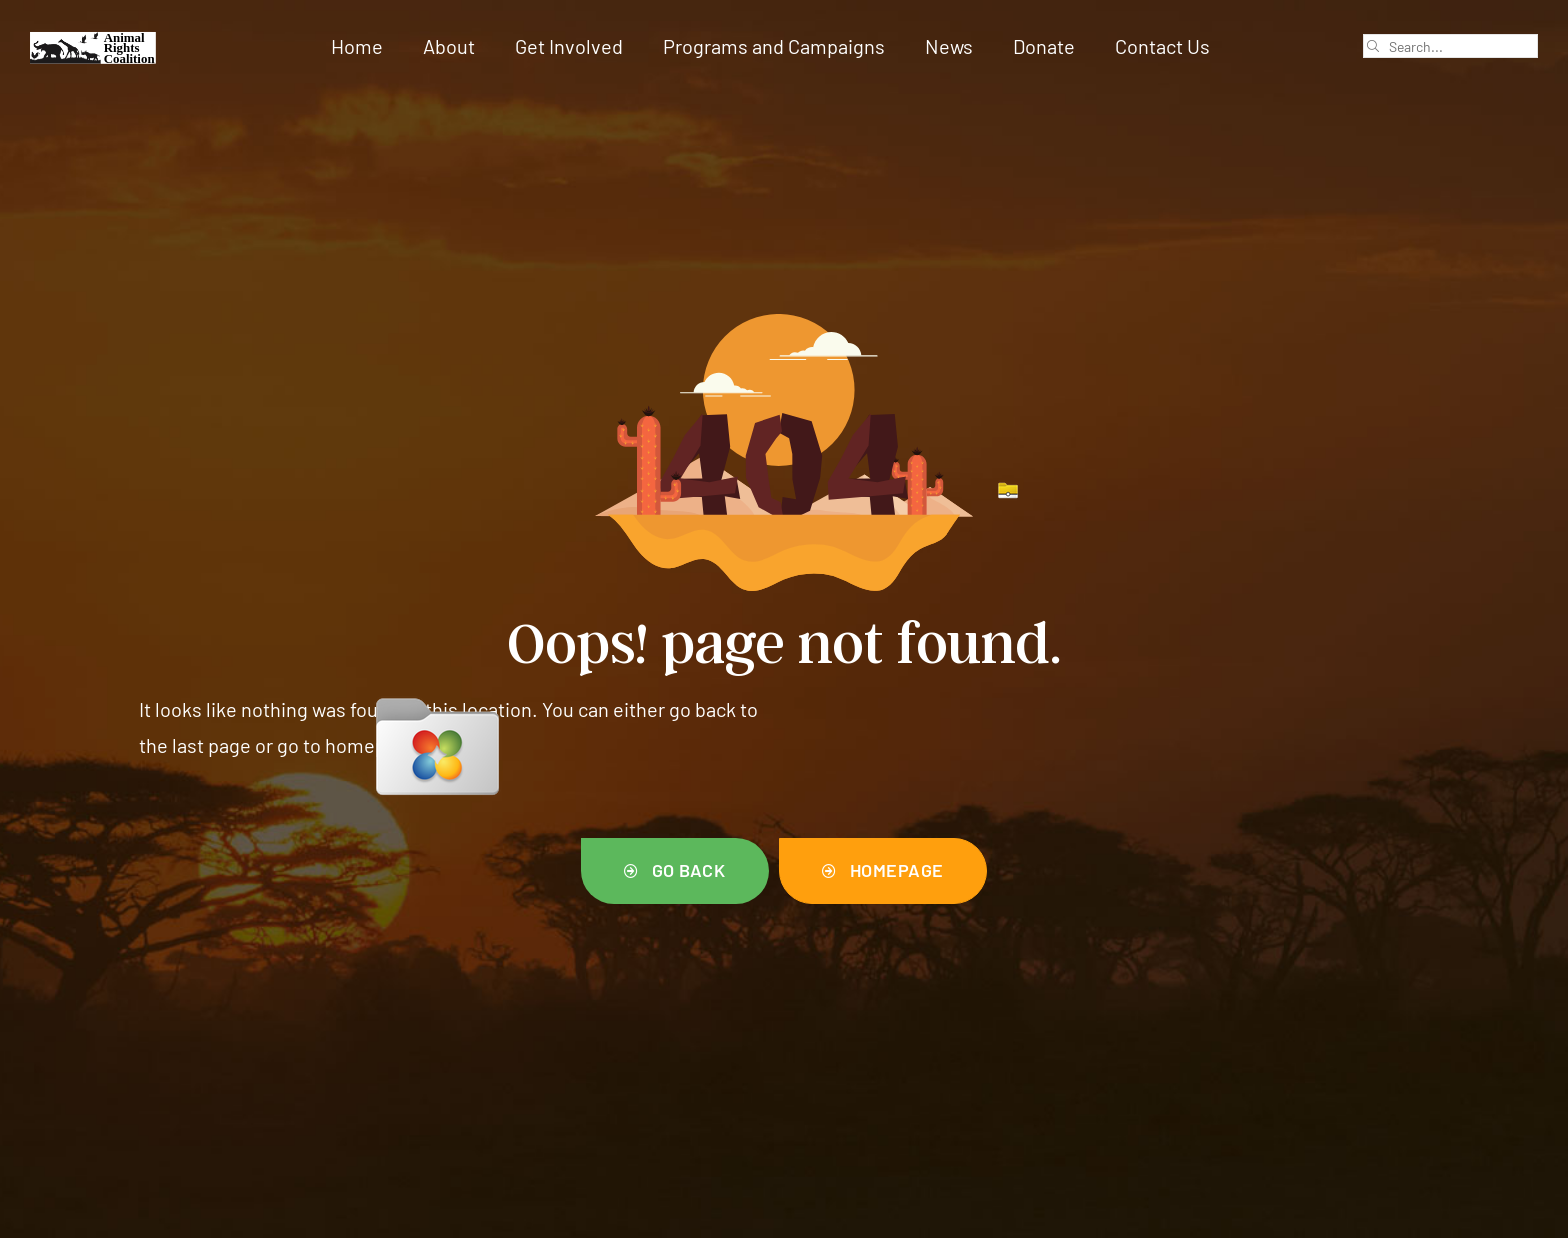 The height and width of the screenshot is (1238, 1568). I want to click on open the Eleven Forum community folder, so click(437, 750).